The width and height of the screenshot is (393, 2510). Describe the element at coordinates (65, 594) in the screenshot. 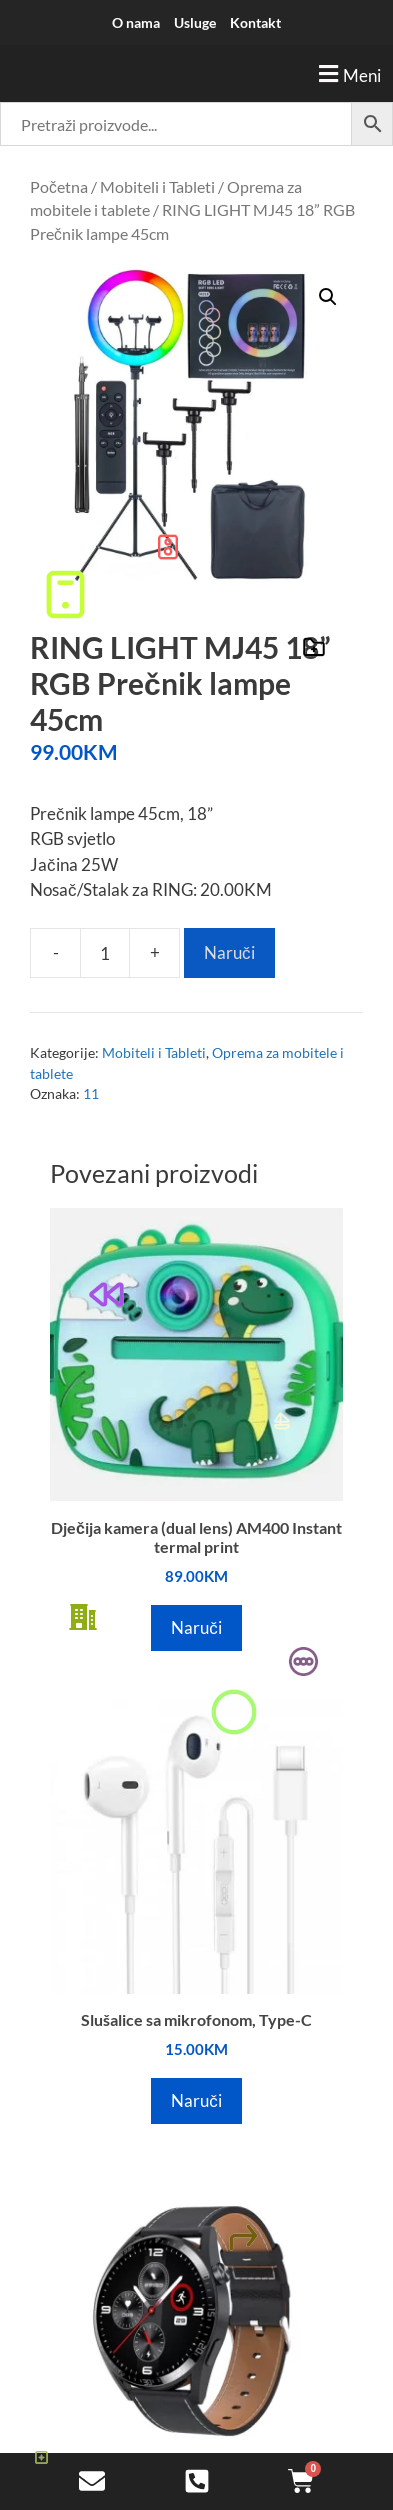

I see `access mobile device settings` at that location.